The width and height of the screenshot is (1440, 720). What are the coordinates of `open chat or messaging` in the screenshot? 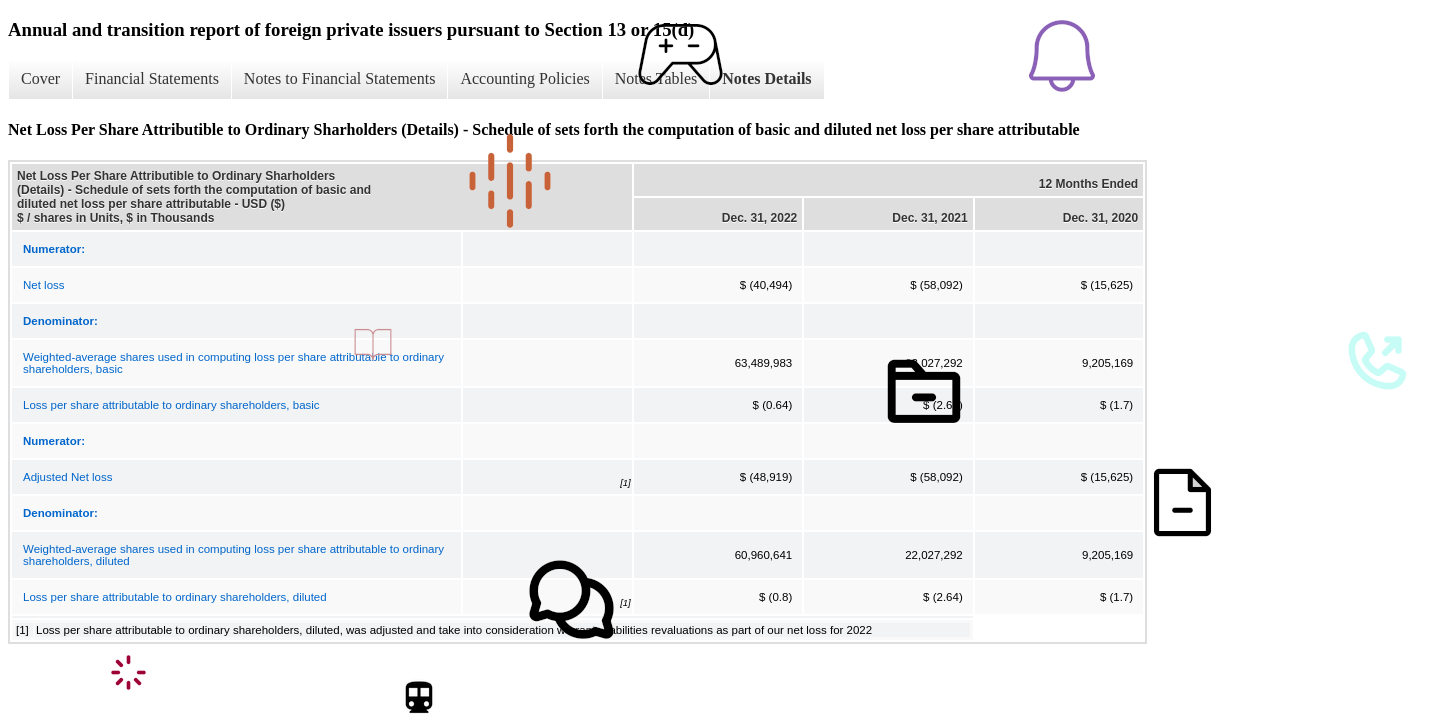 It's located at (571, 599).